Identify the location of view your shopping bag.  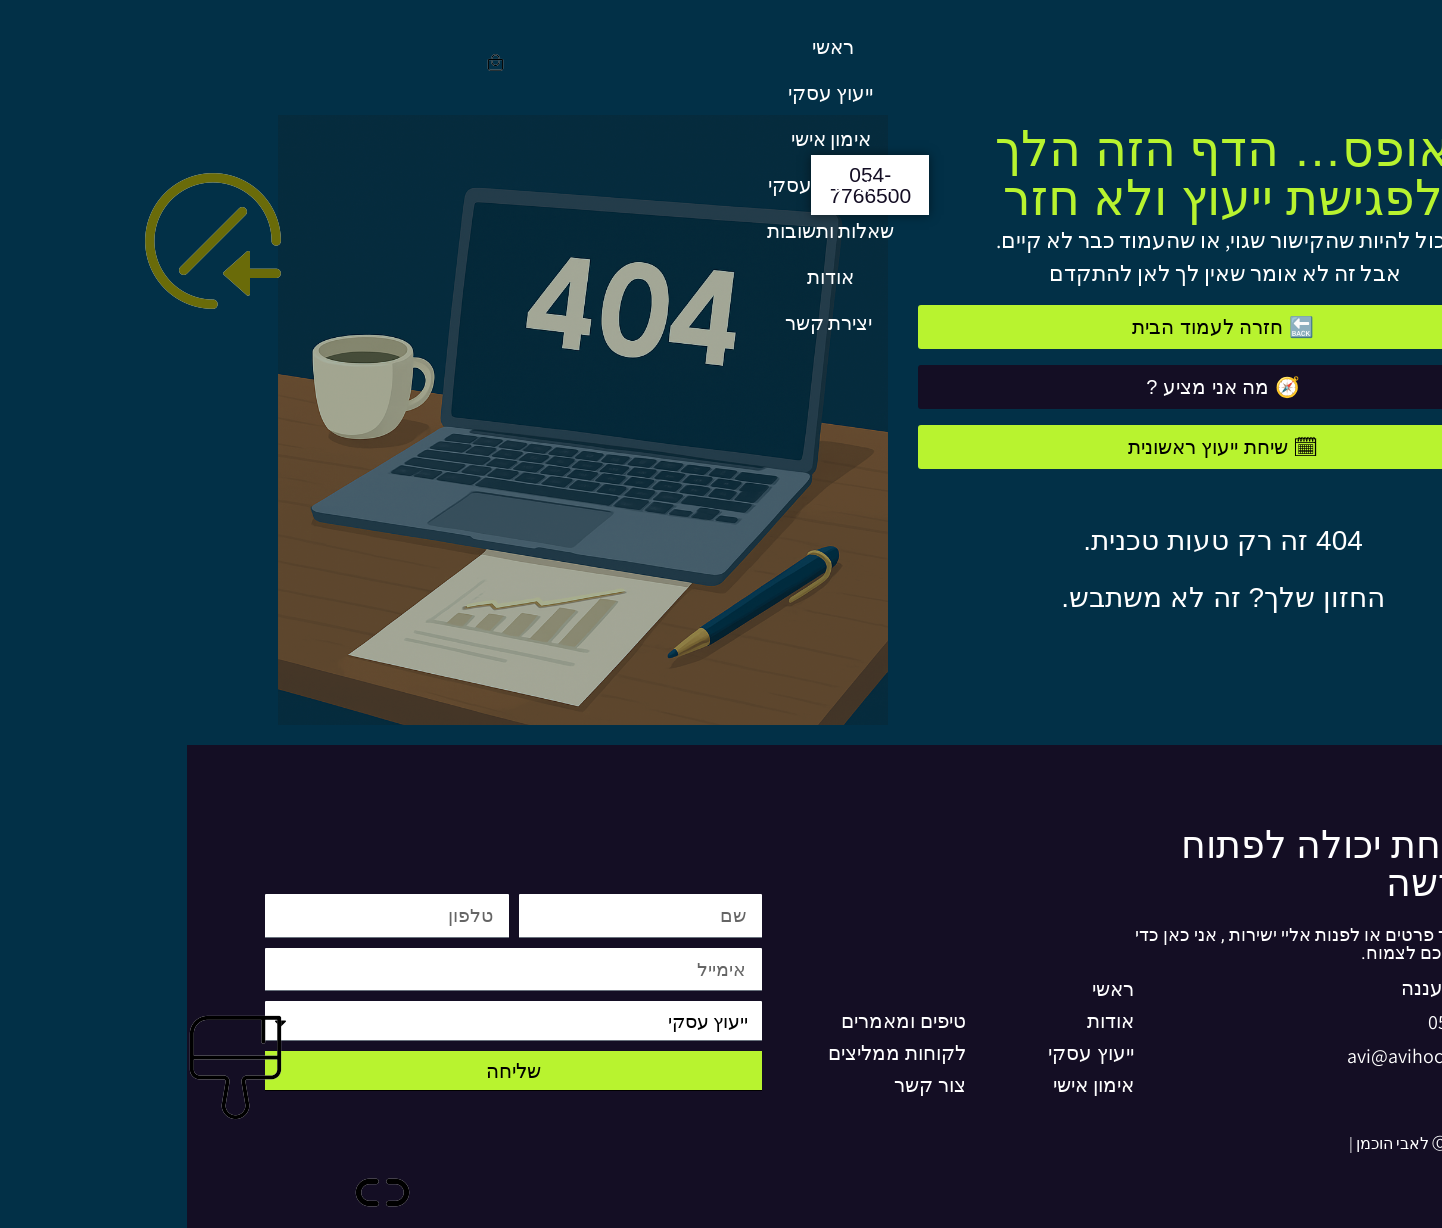
(495, 62).